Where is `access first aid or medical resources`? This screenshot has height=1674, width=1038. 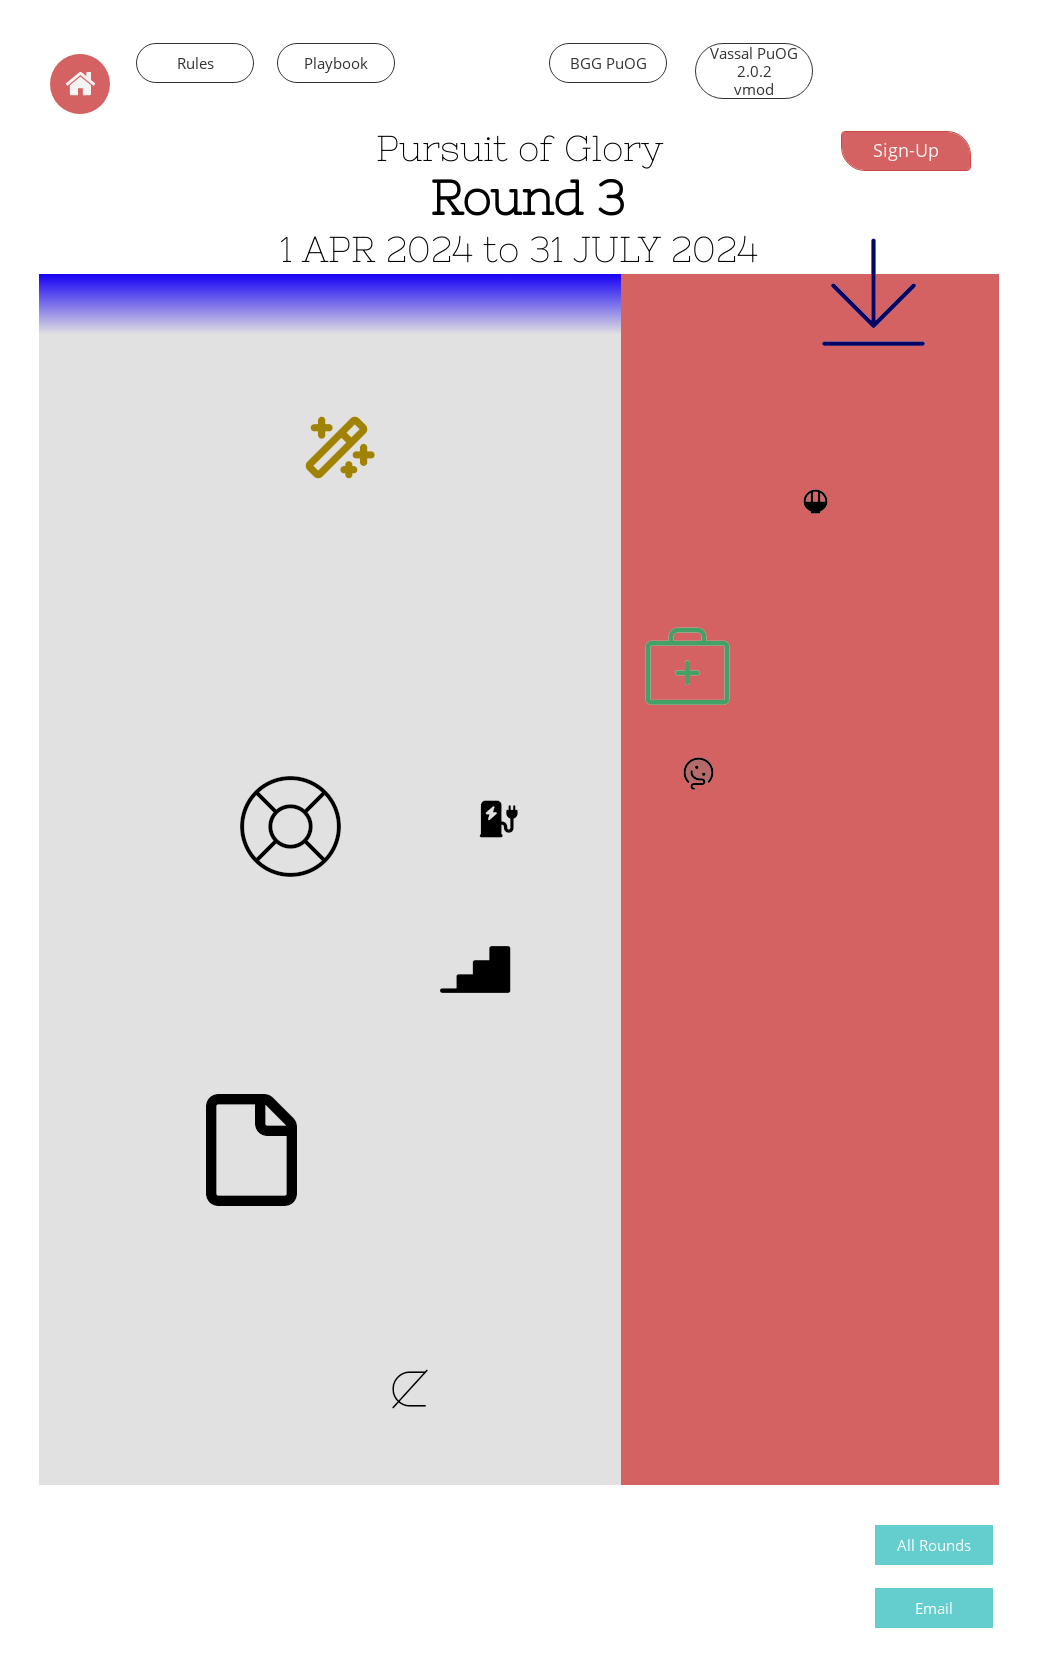
access first aid or medical resources is located at coordinates (687, 669).